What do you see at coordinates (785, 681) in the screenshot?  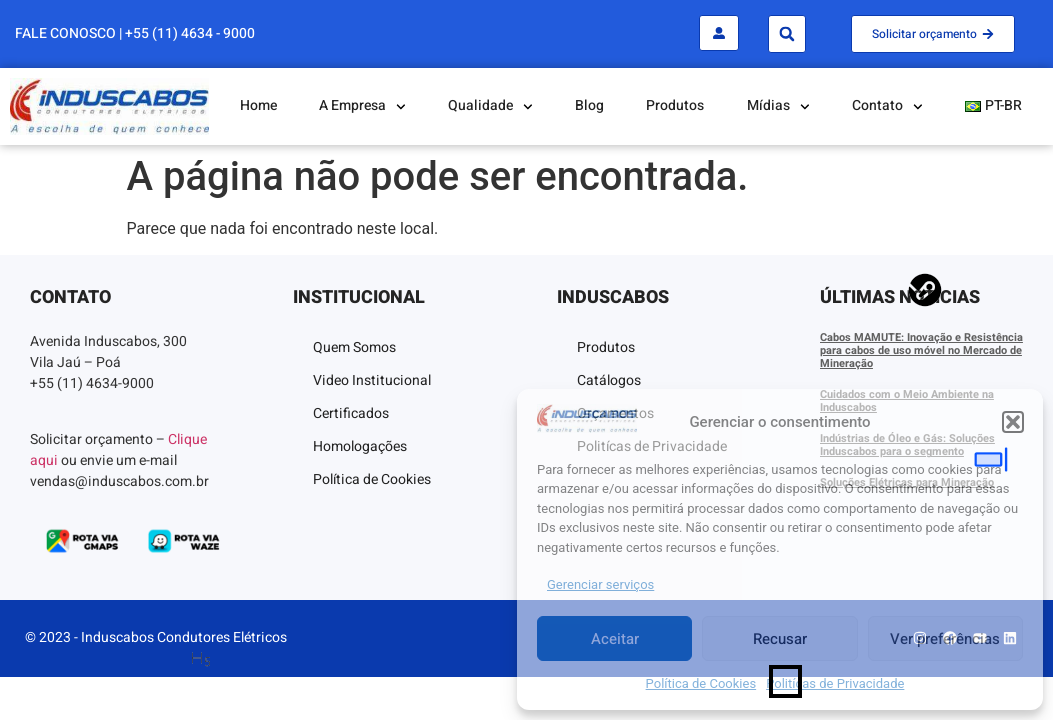 I see `unselected checkbox in a form or list` at bounding box center [785, 681].